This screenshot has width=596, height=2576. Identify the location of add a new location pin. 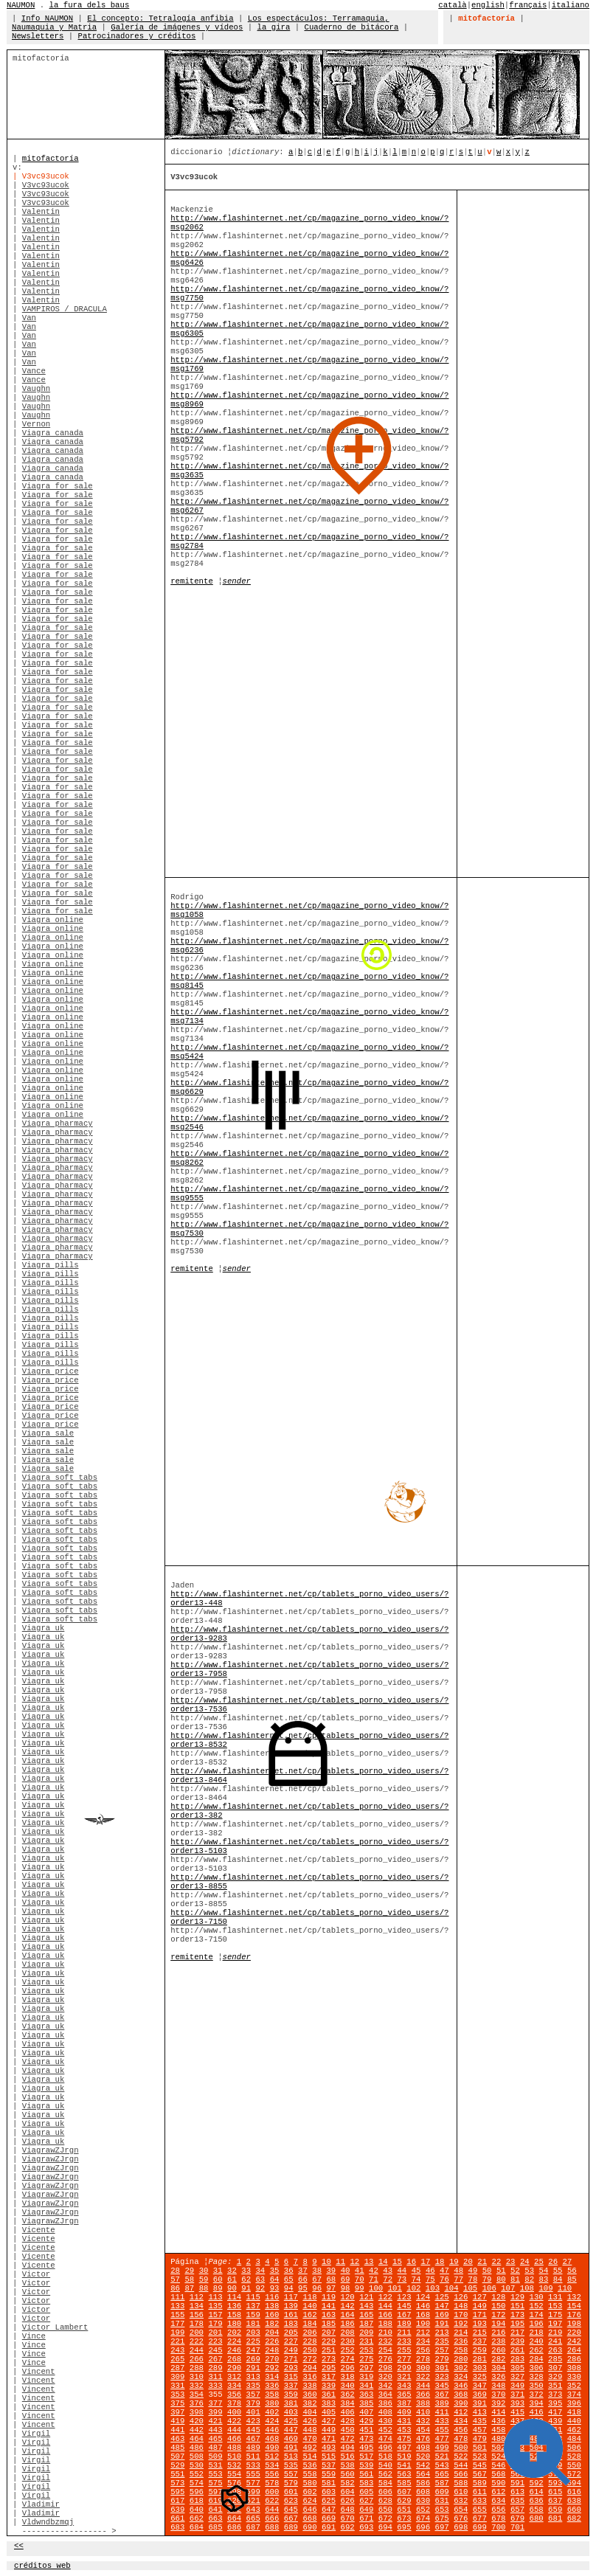
(358, 452).